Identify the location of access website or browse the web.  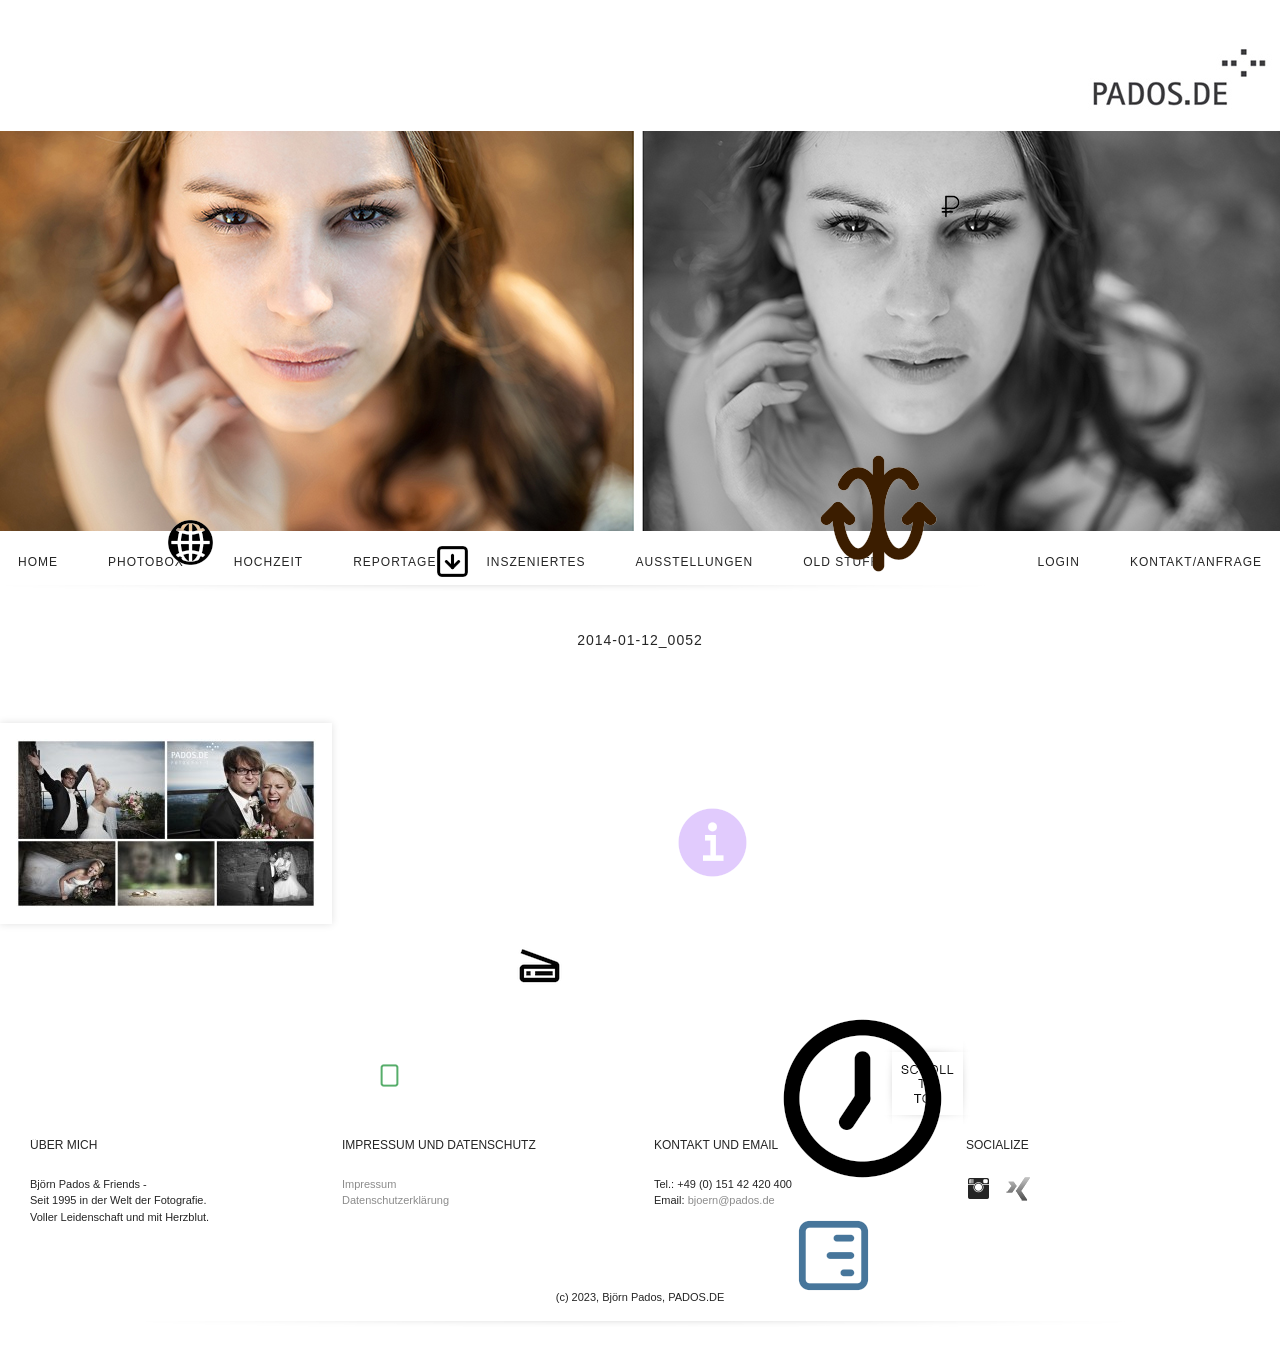
(190, 542).